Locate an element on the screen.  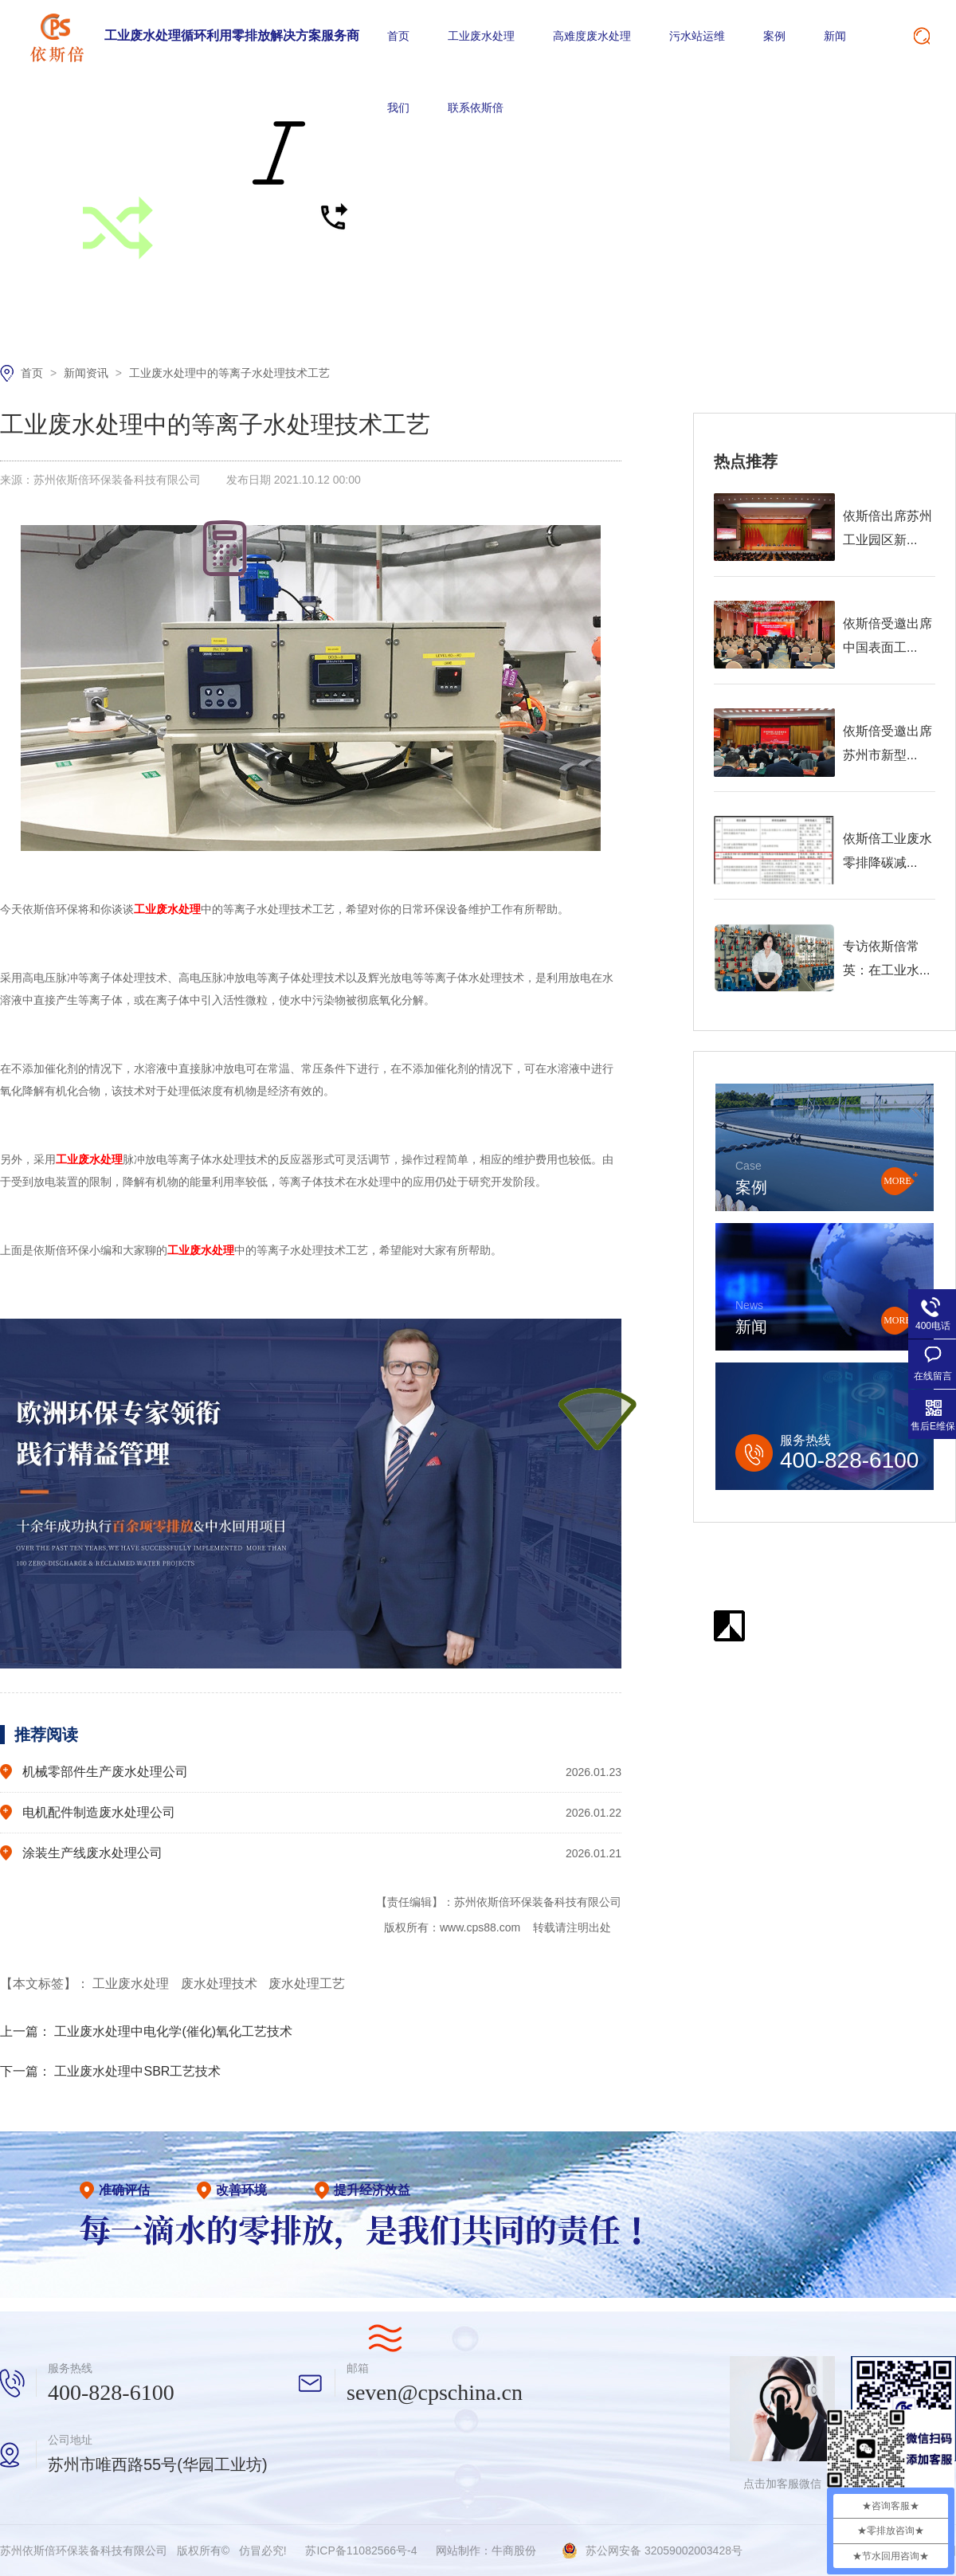
open the calculator app is located at coordinates (225, 548).